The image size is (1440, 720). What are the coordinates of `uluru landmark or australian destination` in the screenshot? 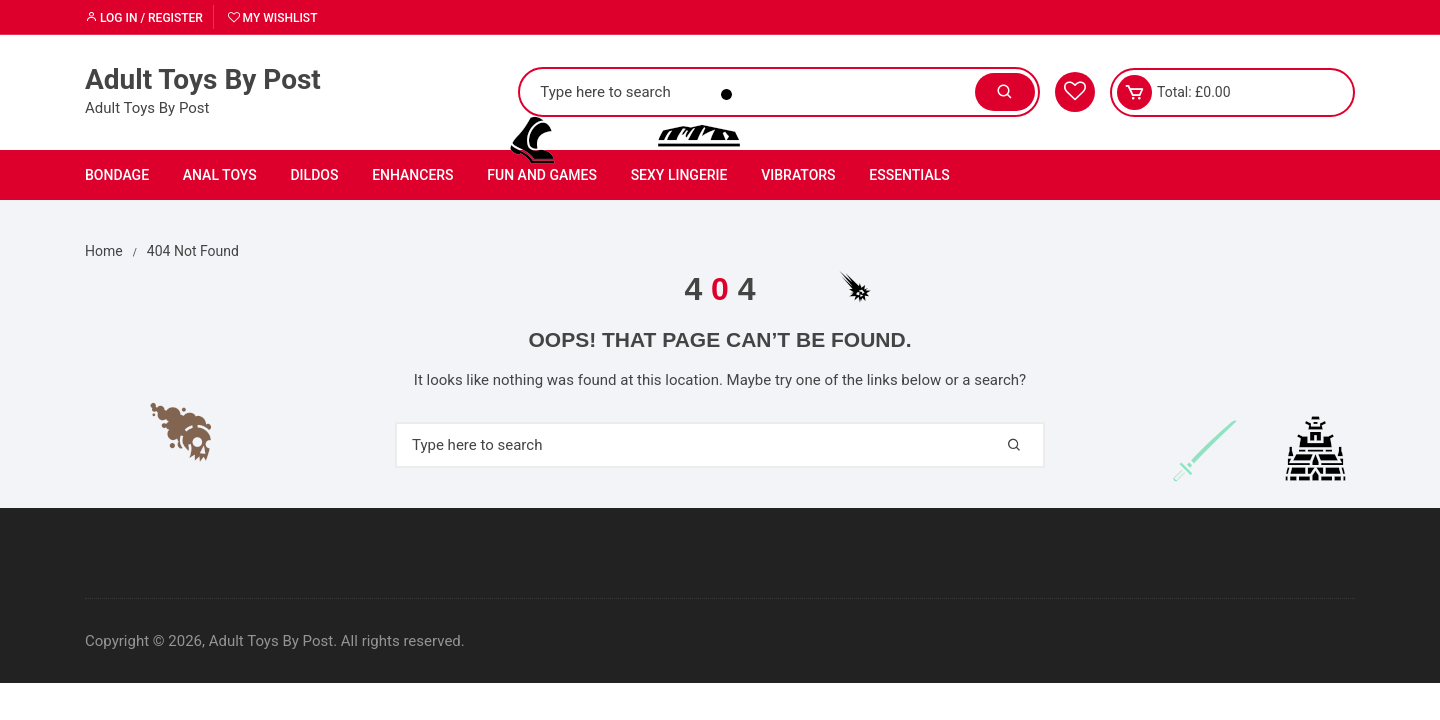 It's located at (699, 122).